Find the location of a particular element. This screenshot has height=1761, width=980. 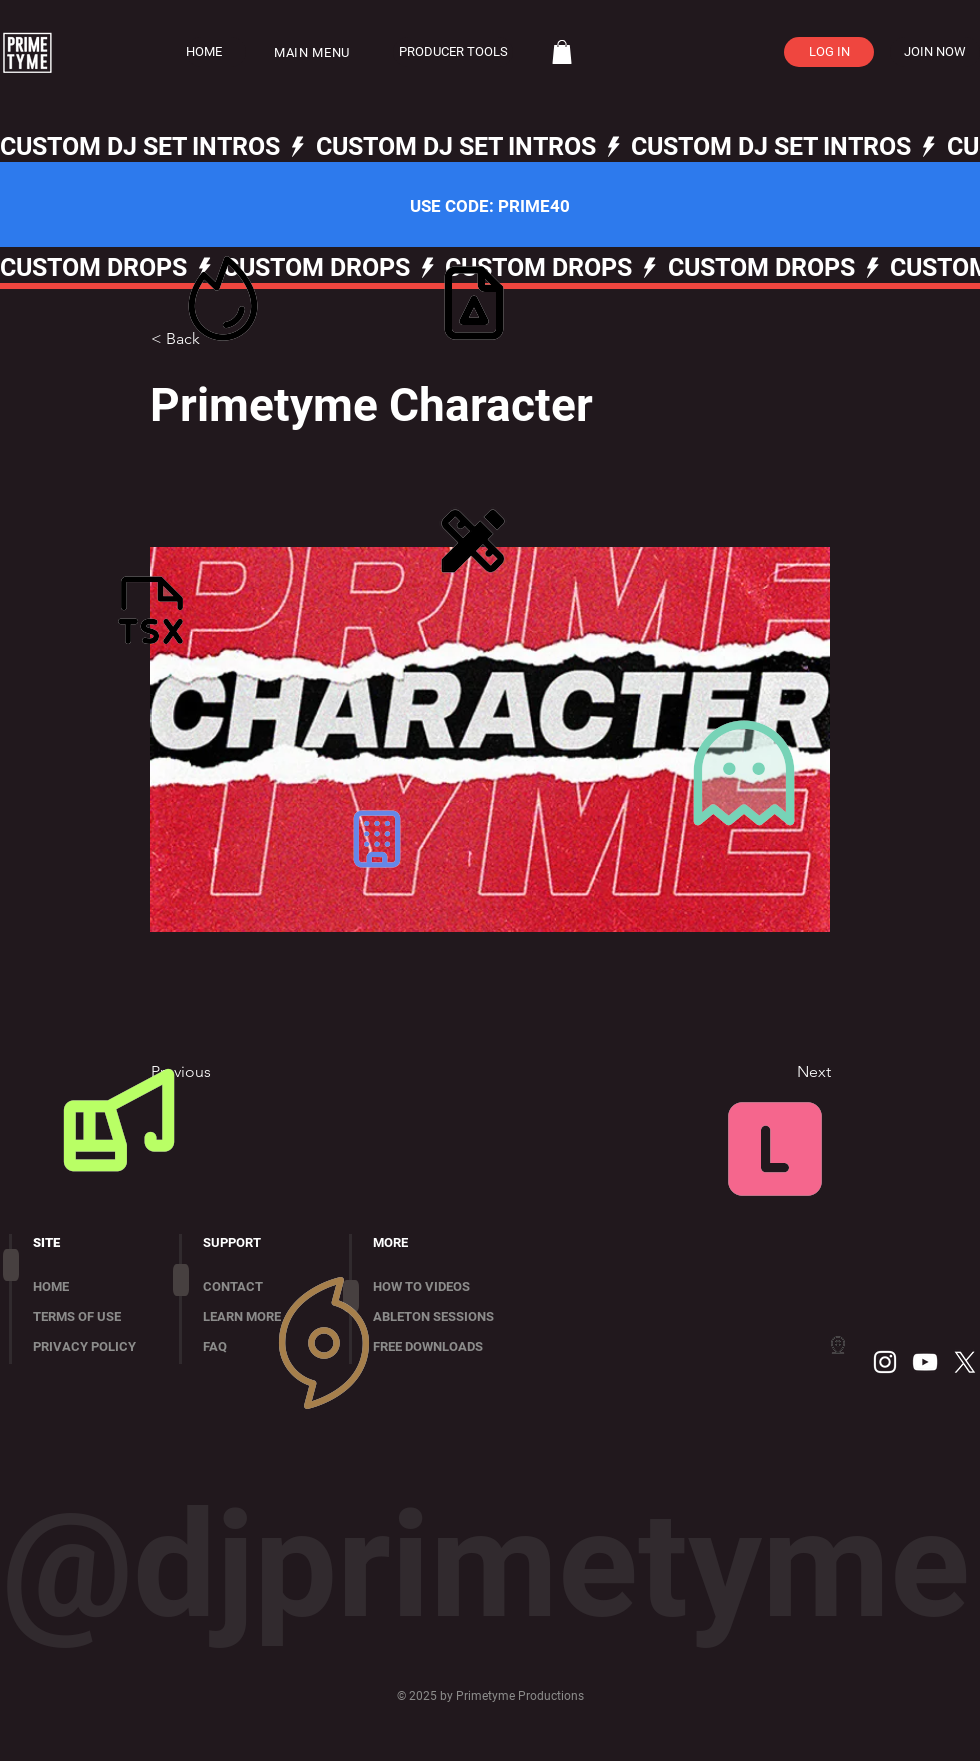

indicates an item or category labeled "L" is located at coordinates (775, 1149).